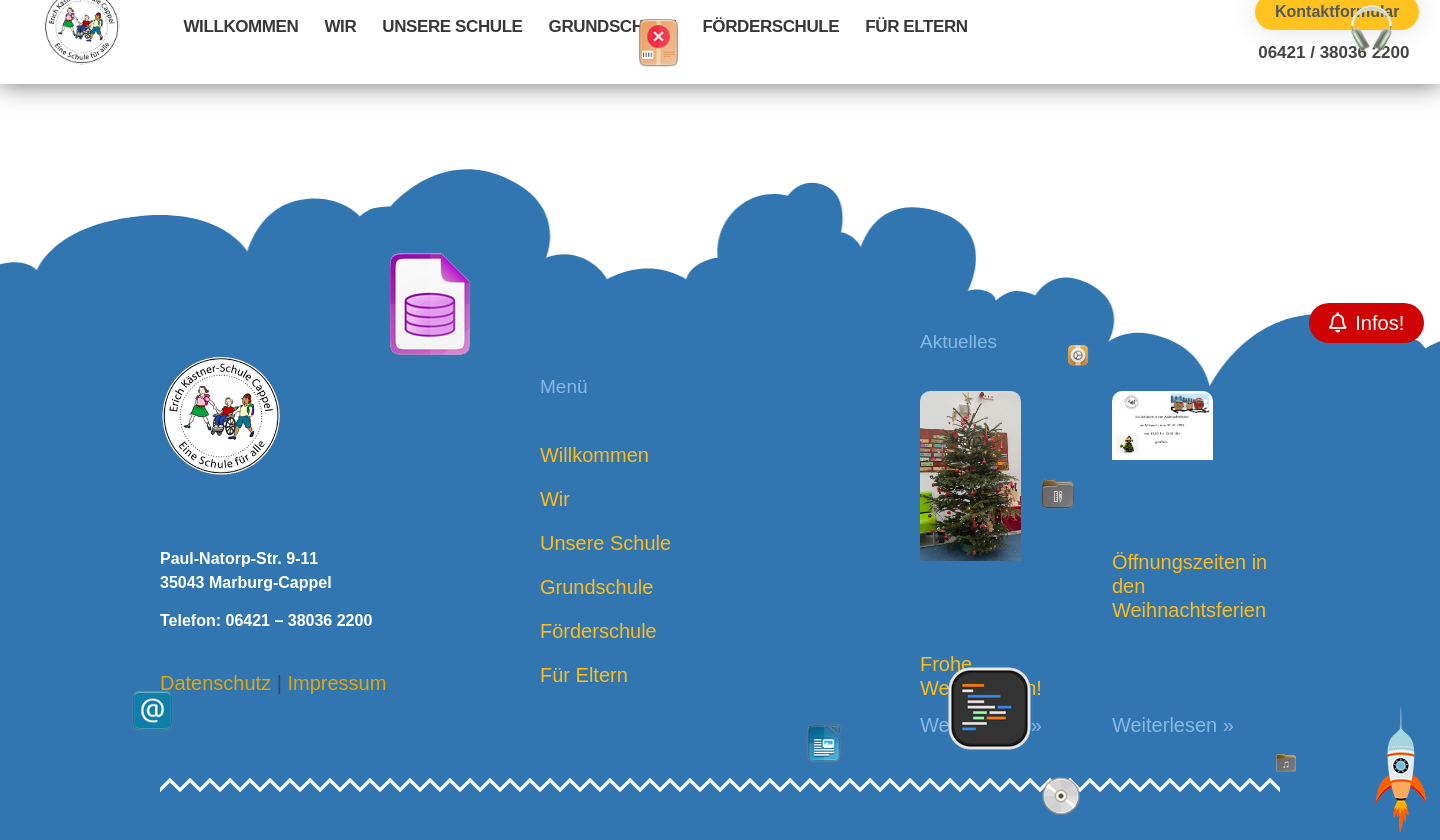  What do you see at coordinates (824, 743) in the screenshot?
I see `open LibreOffice Writer application` at bounding box center [824, 743].